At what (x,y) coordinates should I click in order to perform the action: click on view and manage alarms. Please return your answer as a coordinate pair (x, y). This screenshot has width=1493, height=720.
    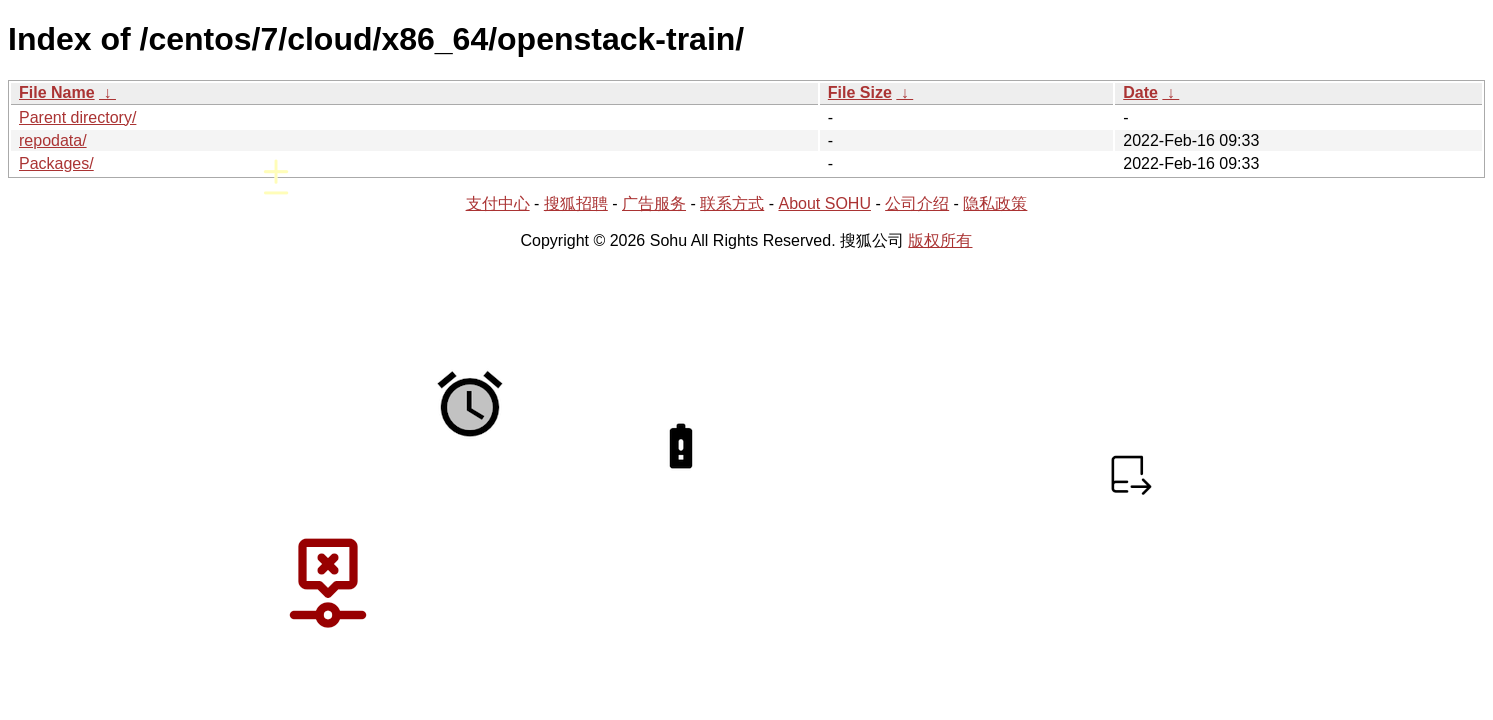
    Looking at the image, I should click on (470, 404).